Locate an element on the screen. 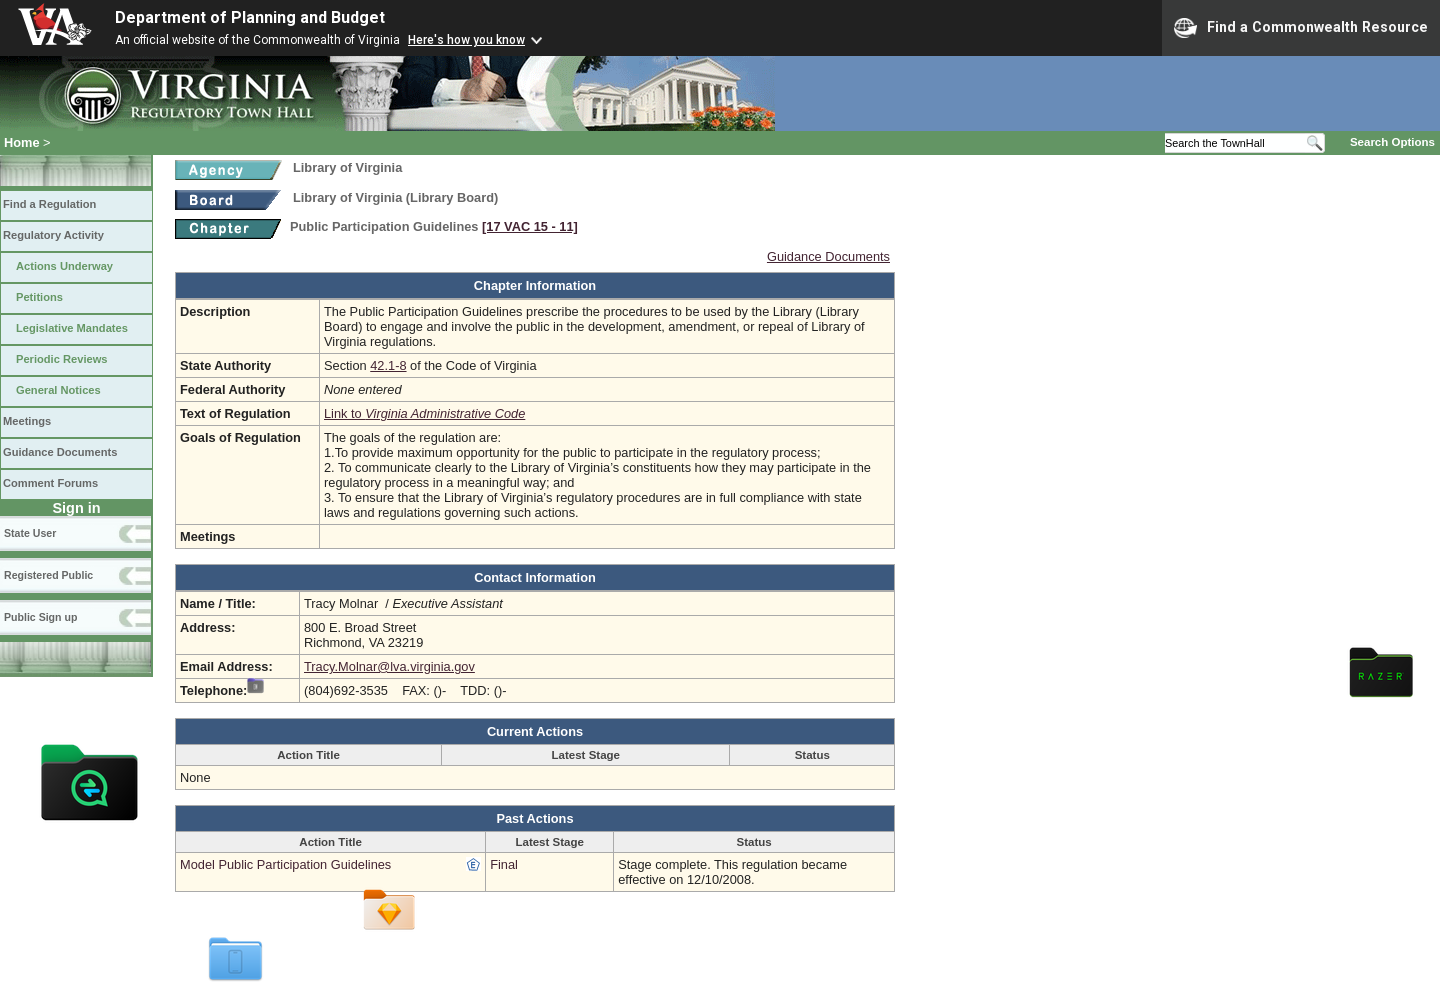 The image size is (1440, 987). open wondershare wutsapper application folder is located at coordinates (89, 785).